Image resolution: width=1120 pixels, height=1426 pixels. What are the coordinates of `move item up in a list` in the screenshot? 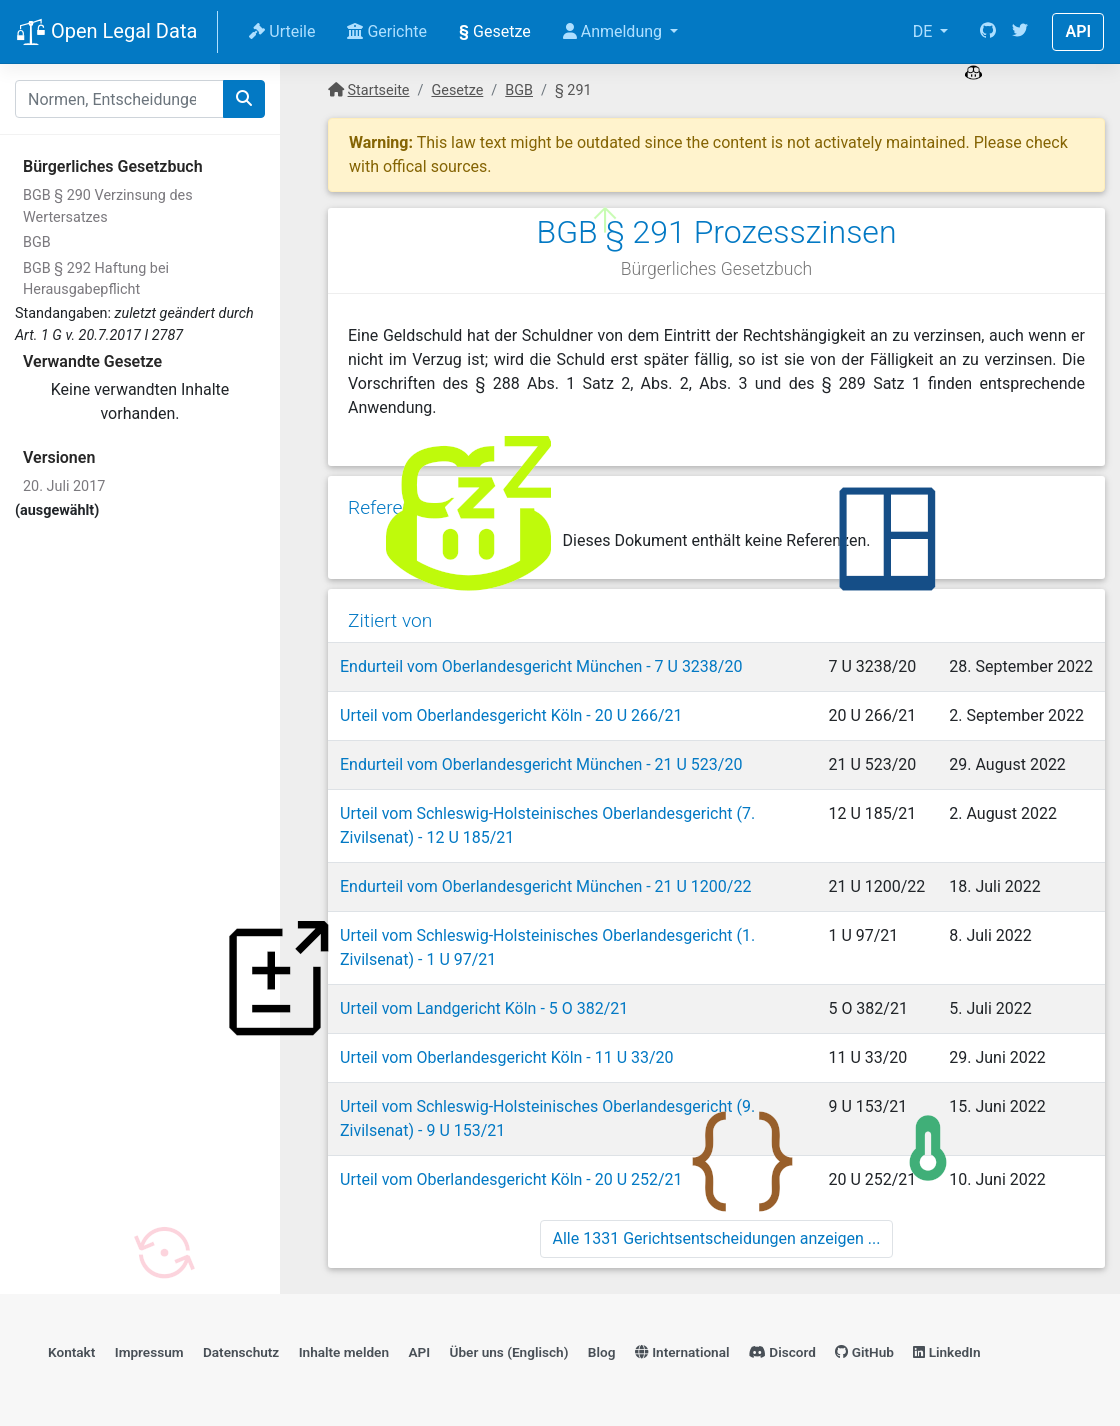 It's located at (604, 220).